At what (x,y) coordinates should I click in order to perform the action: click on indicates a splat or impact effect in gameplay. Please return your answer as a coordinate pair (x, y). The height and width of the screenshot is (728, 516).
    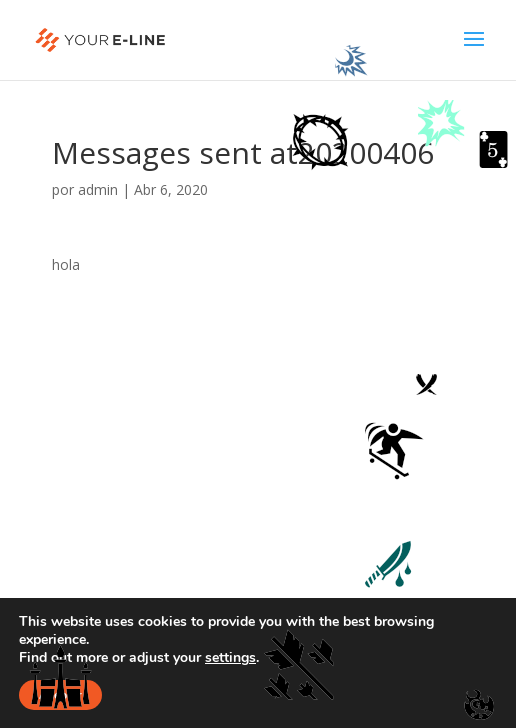
    Looking at the image, I should click on (441, 123).